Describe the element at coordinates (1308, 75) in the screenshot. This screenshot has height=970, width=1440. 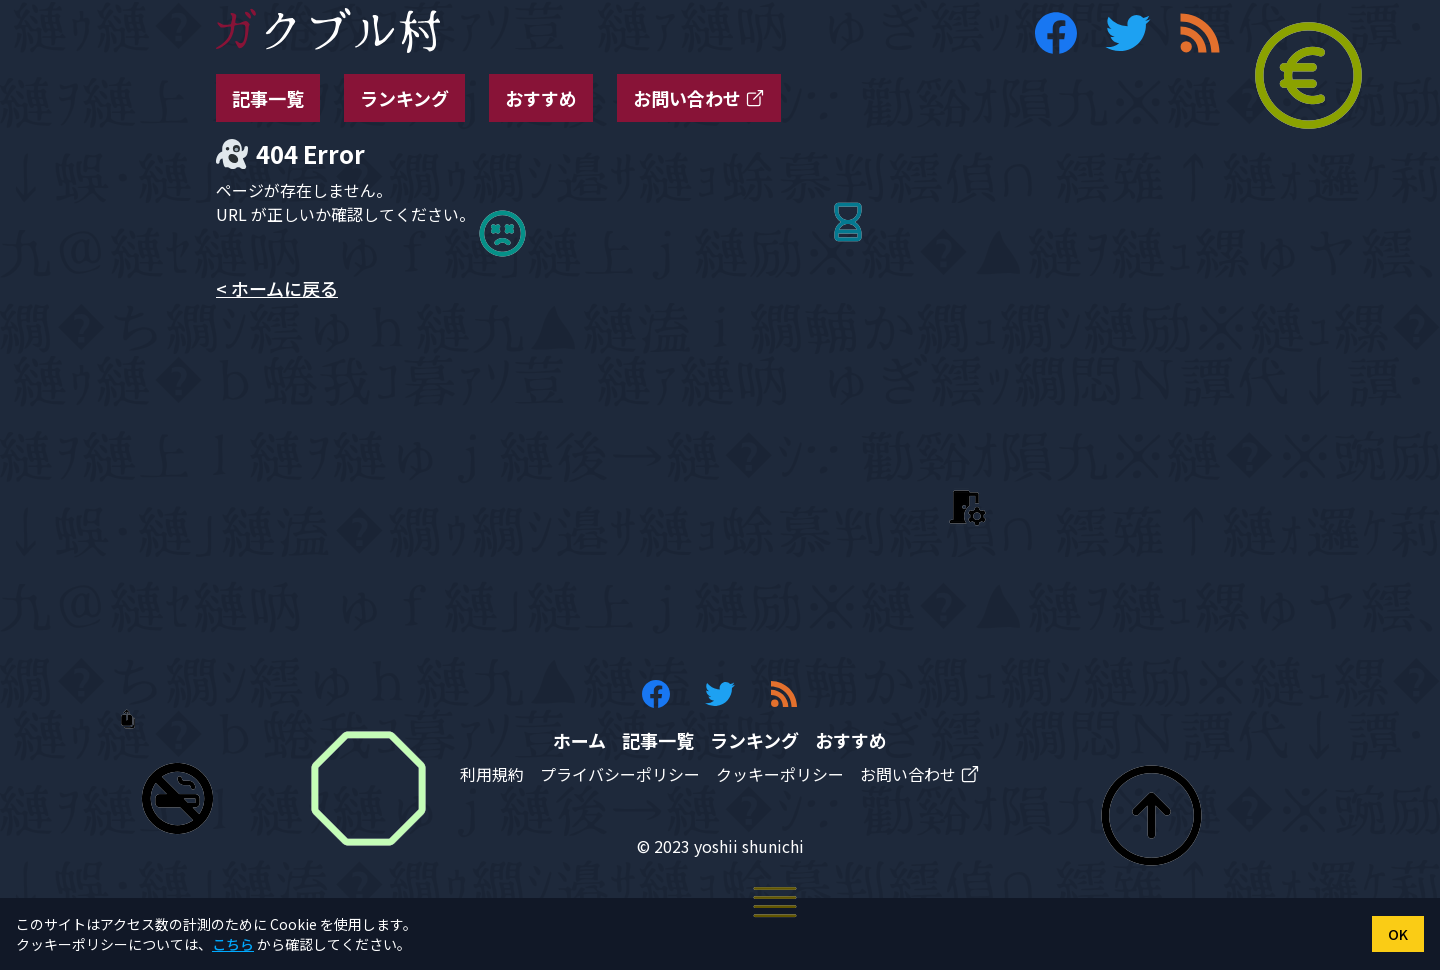
I see `view price in euros` at that location.